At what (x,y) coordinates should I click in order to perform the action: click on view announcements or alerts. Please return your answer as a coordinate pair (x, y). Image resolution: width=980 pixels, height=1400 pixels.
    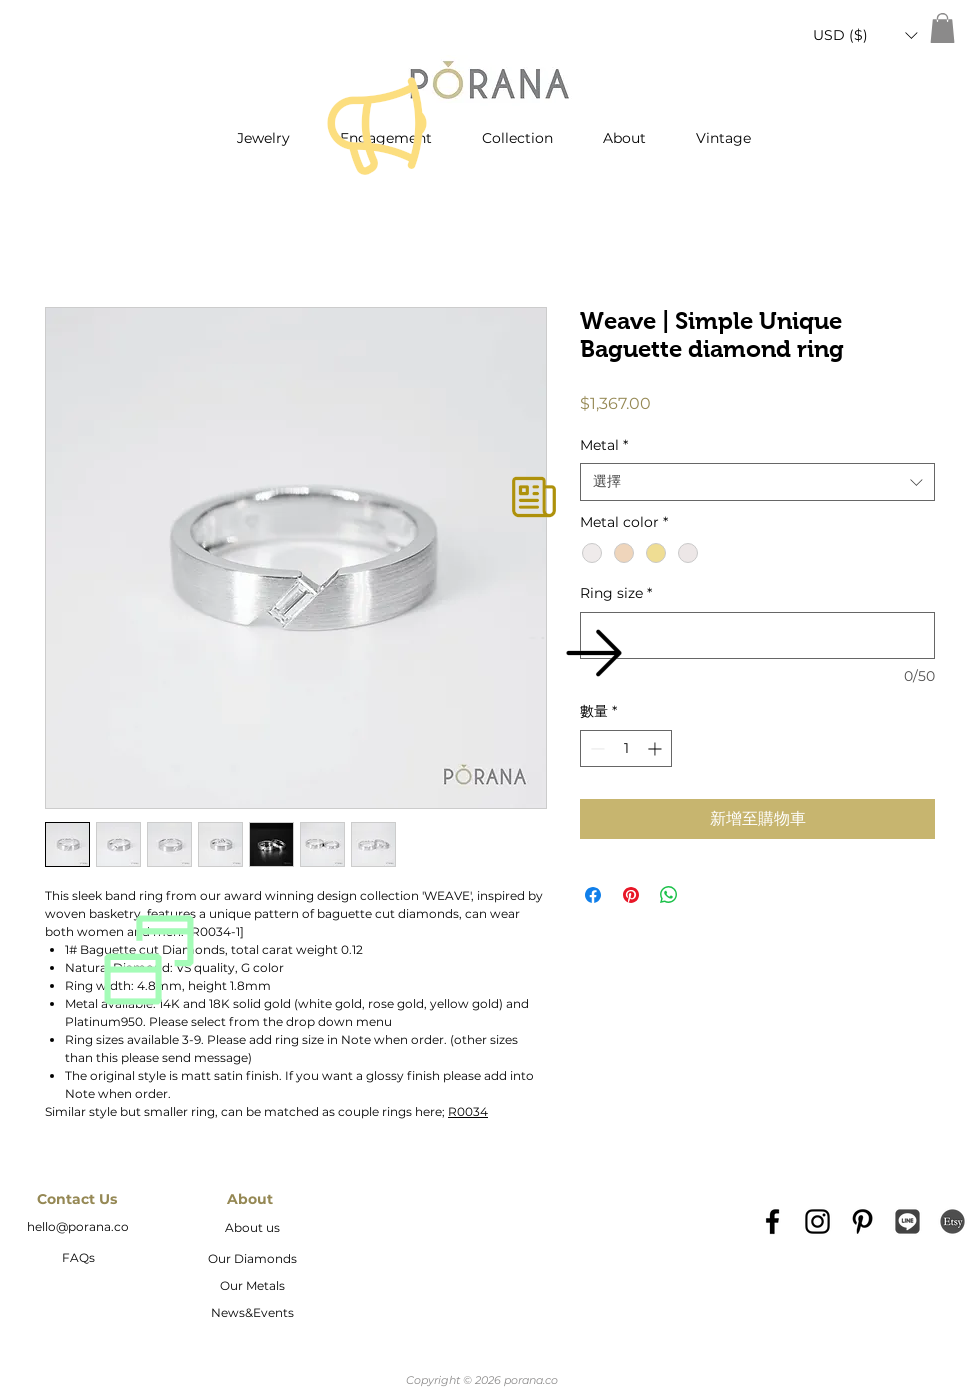
    Looking at the image, I should click on (377, 127).